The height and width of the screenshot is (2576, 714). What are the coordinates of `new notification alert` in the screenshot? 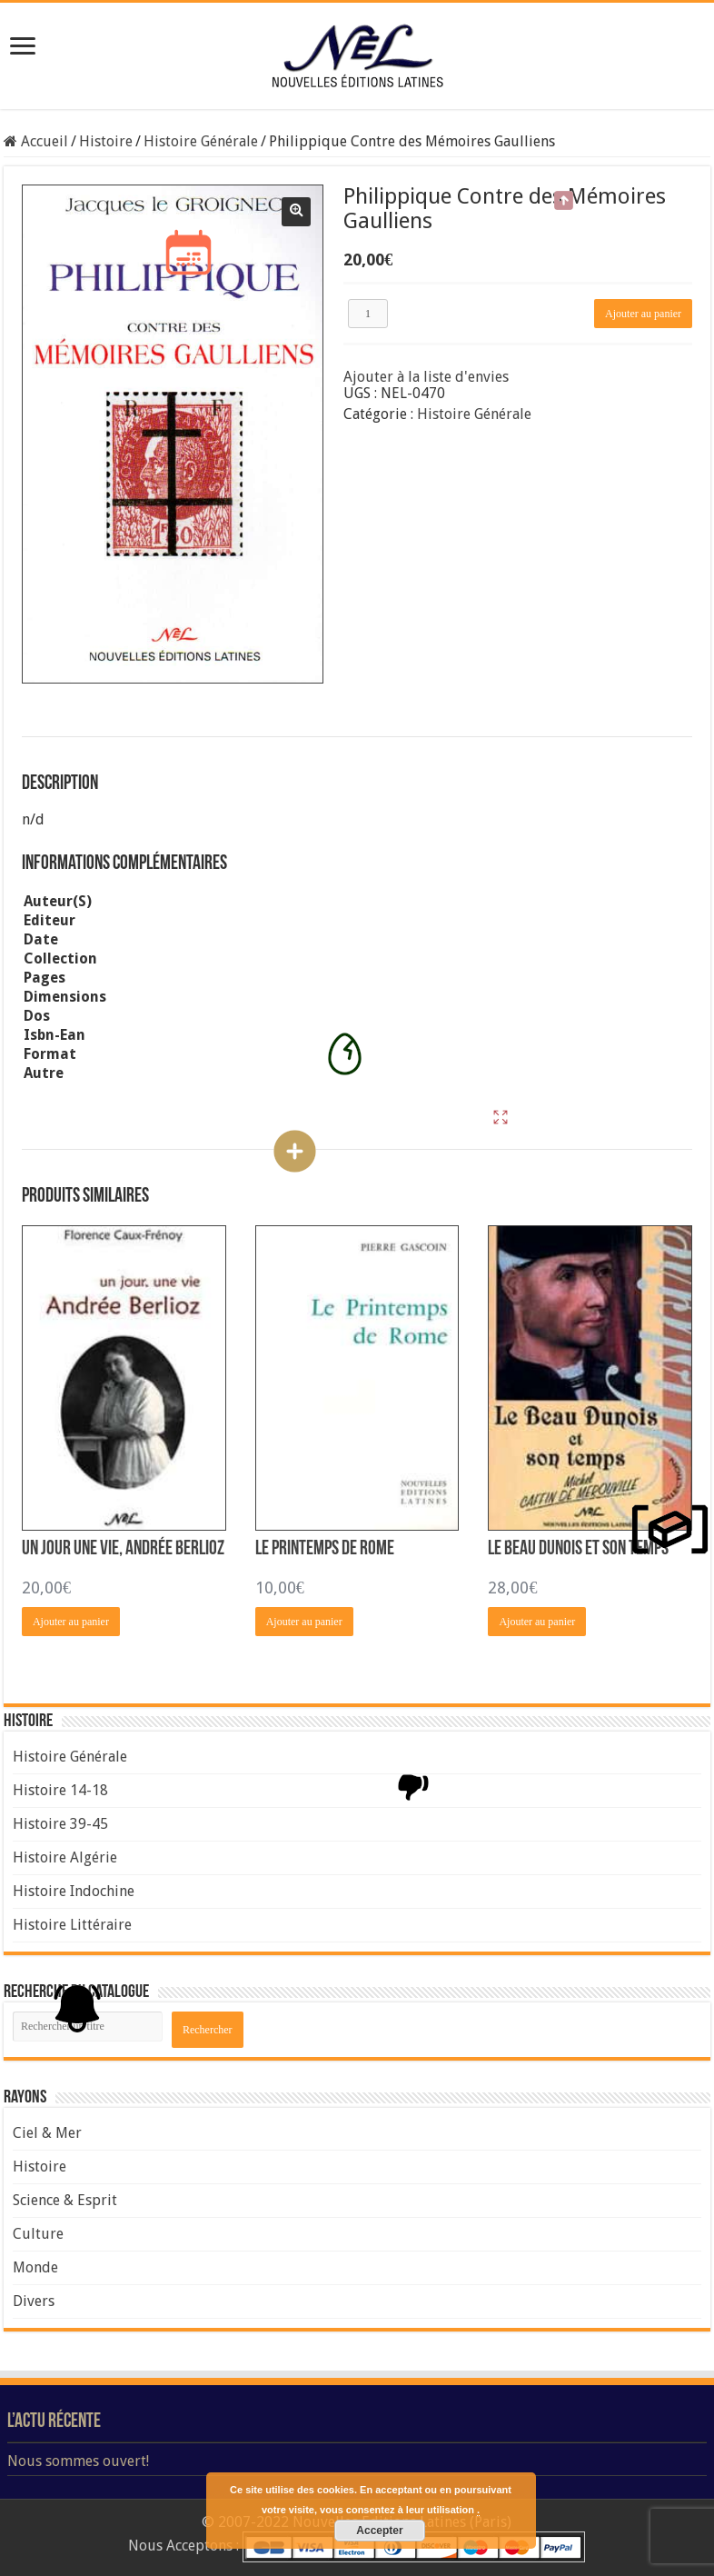 It's located at (77, 2009).